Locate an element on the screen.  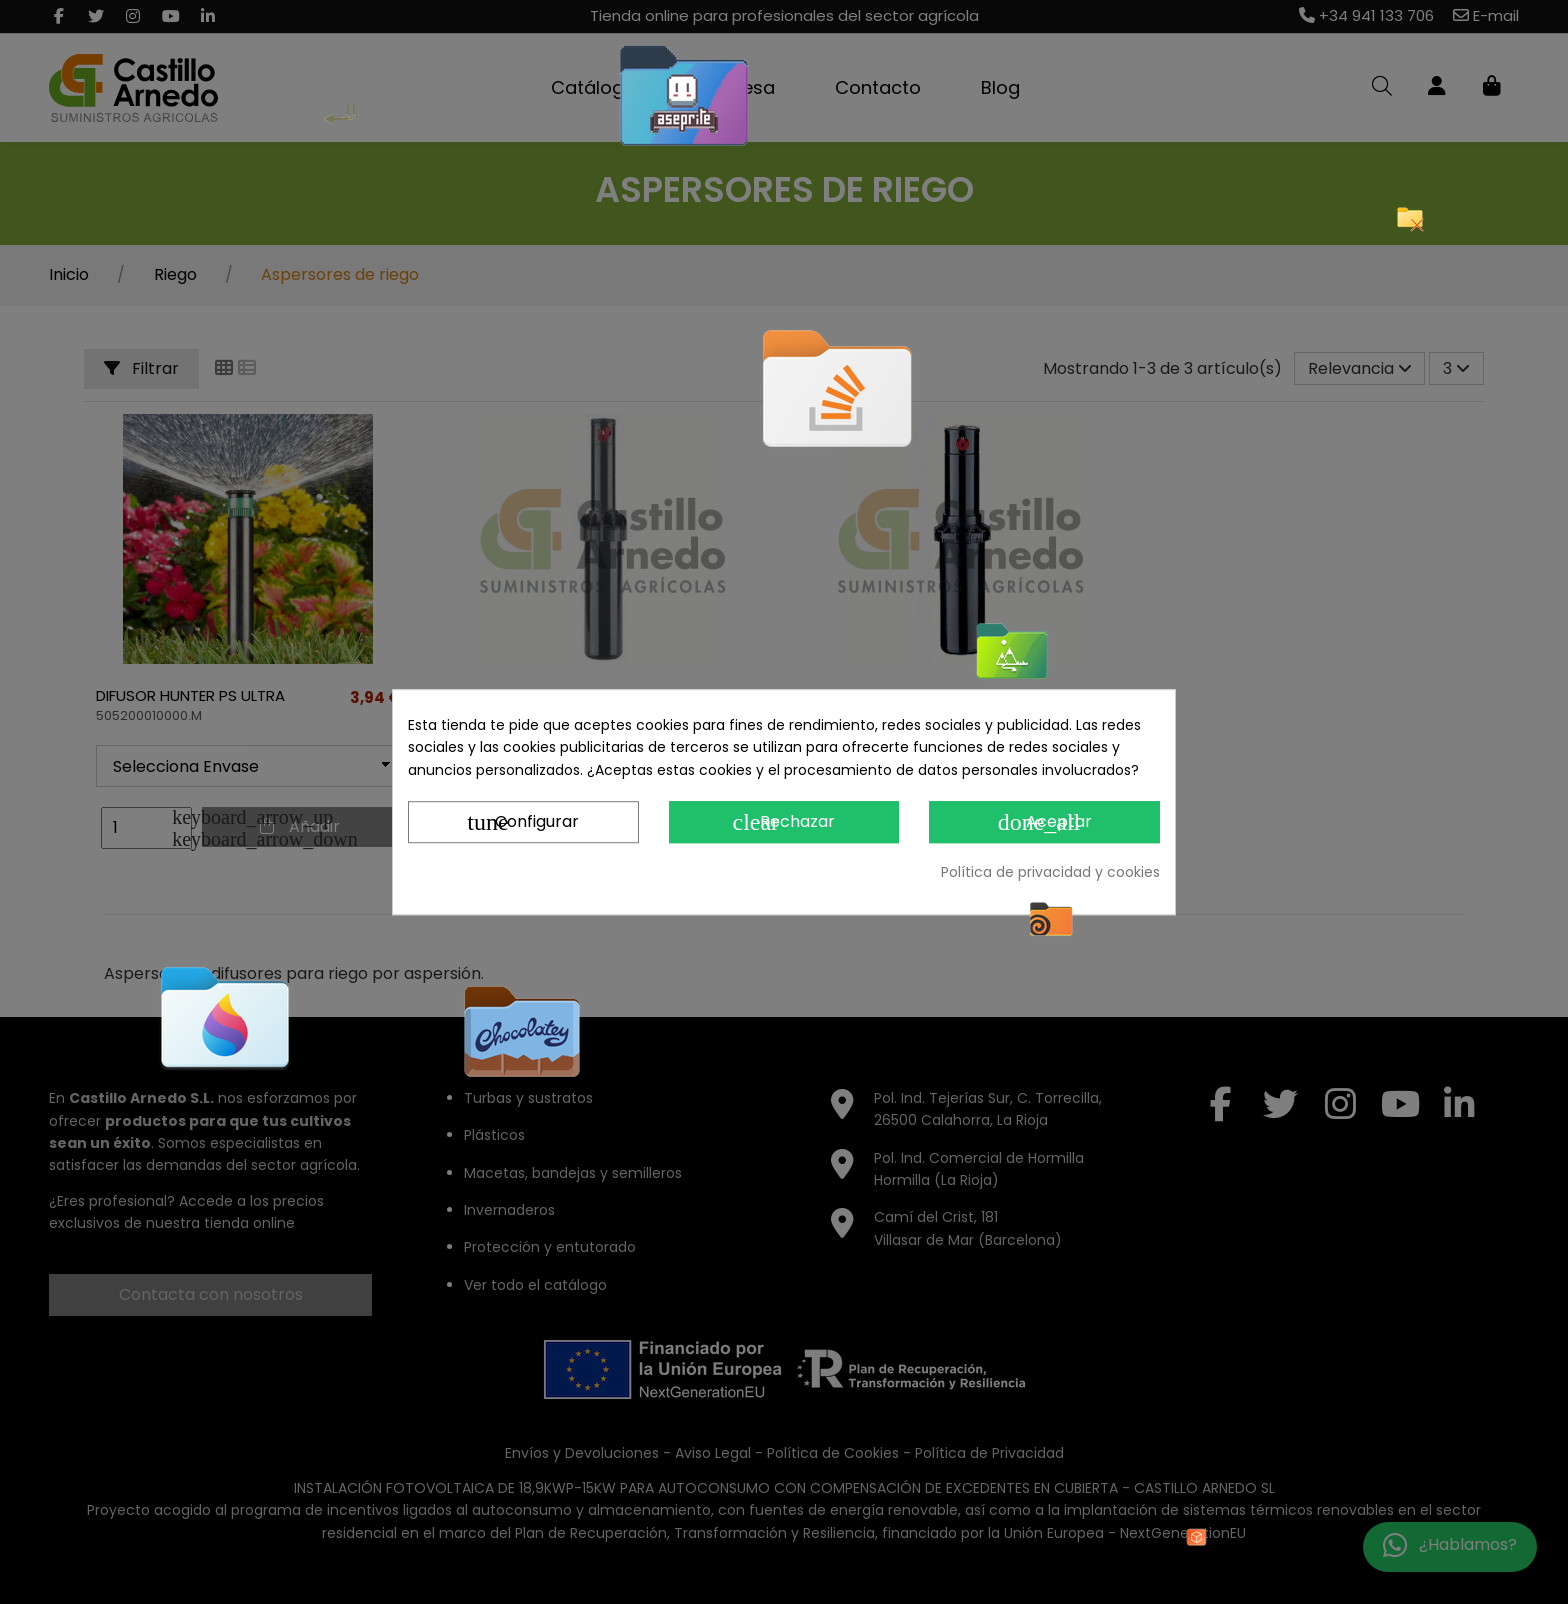
open folder containing stack overflow resources is located at coordinates (836, 392).